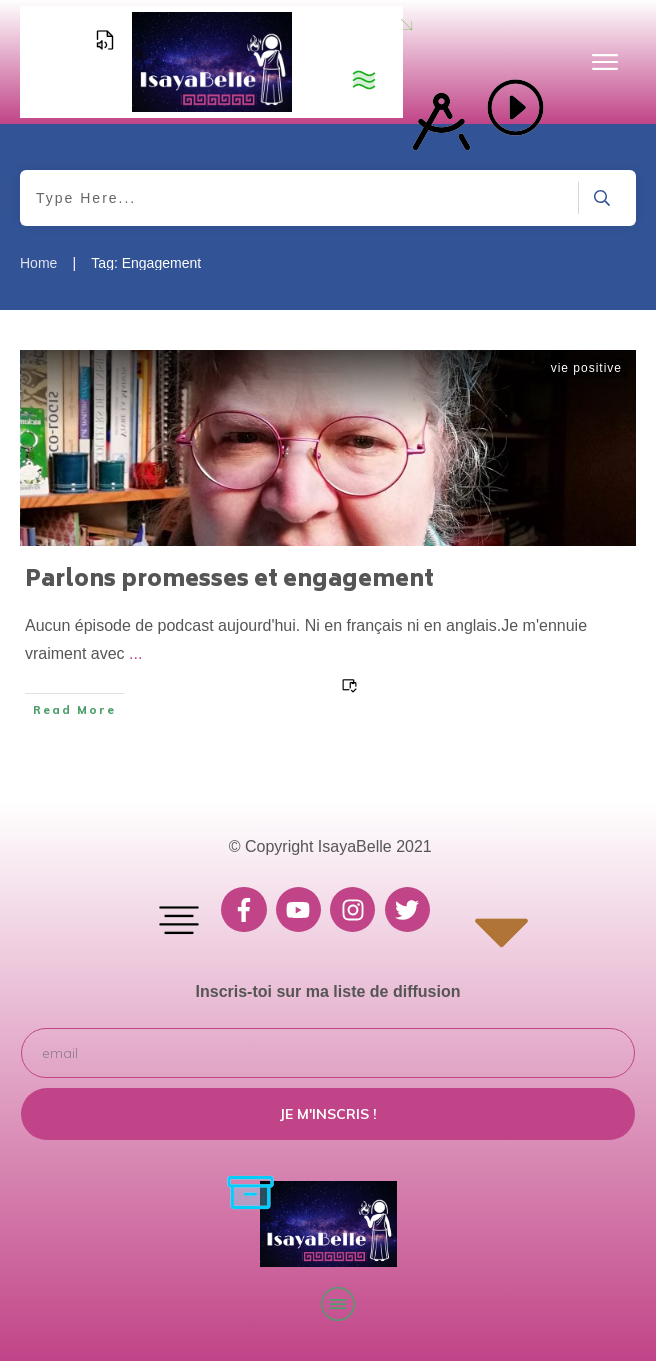  Describe the element at coordinates (501, 930) in the screenshot. I see `expand a dropdown menu` at that location.